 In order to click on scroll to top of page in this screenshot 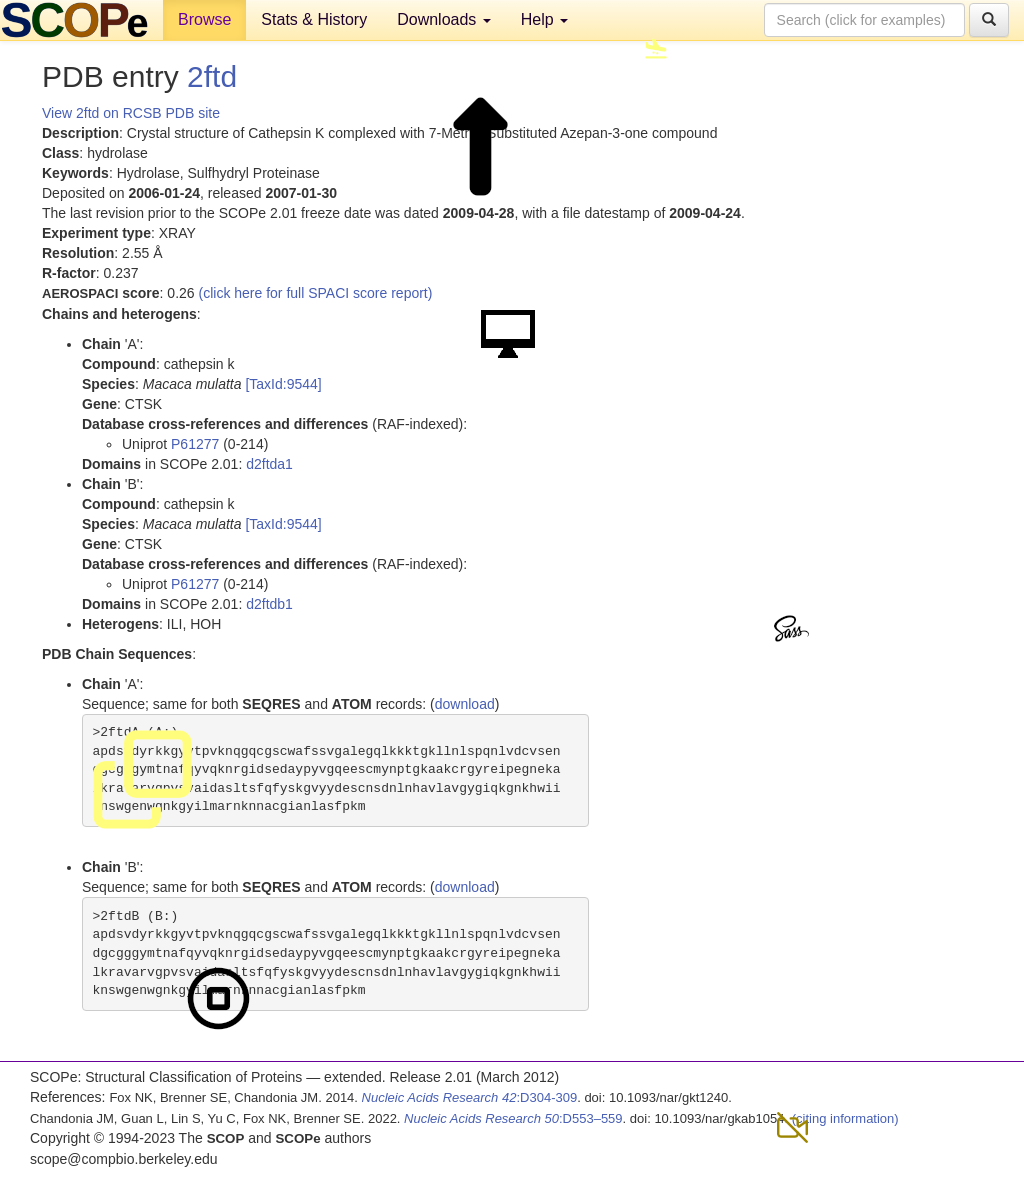, I will do `click(480, 146)`.